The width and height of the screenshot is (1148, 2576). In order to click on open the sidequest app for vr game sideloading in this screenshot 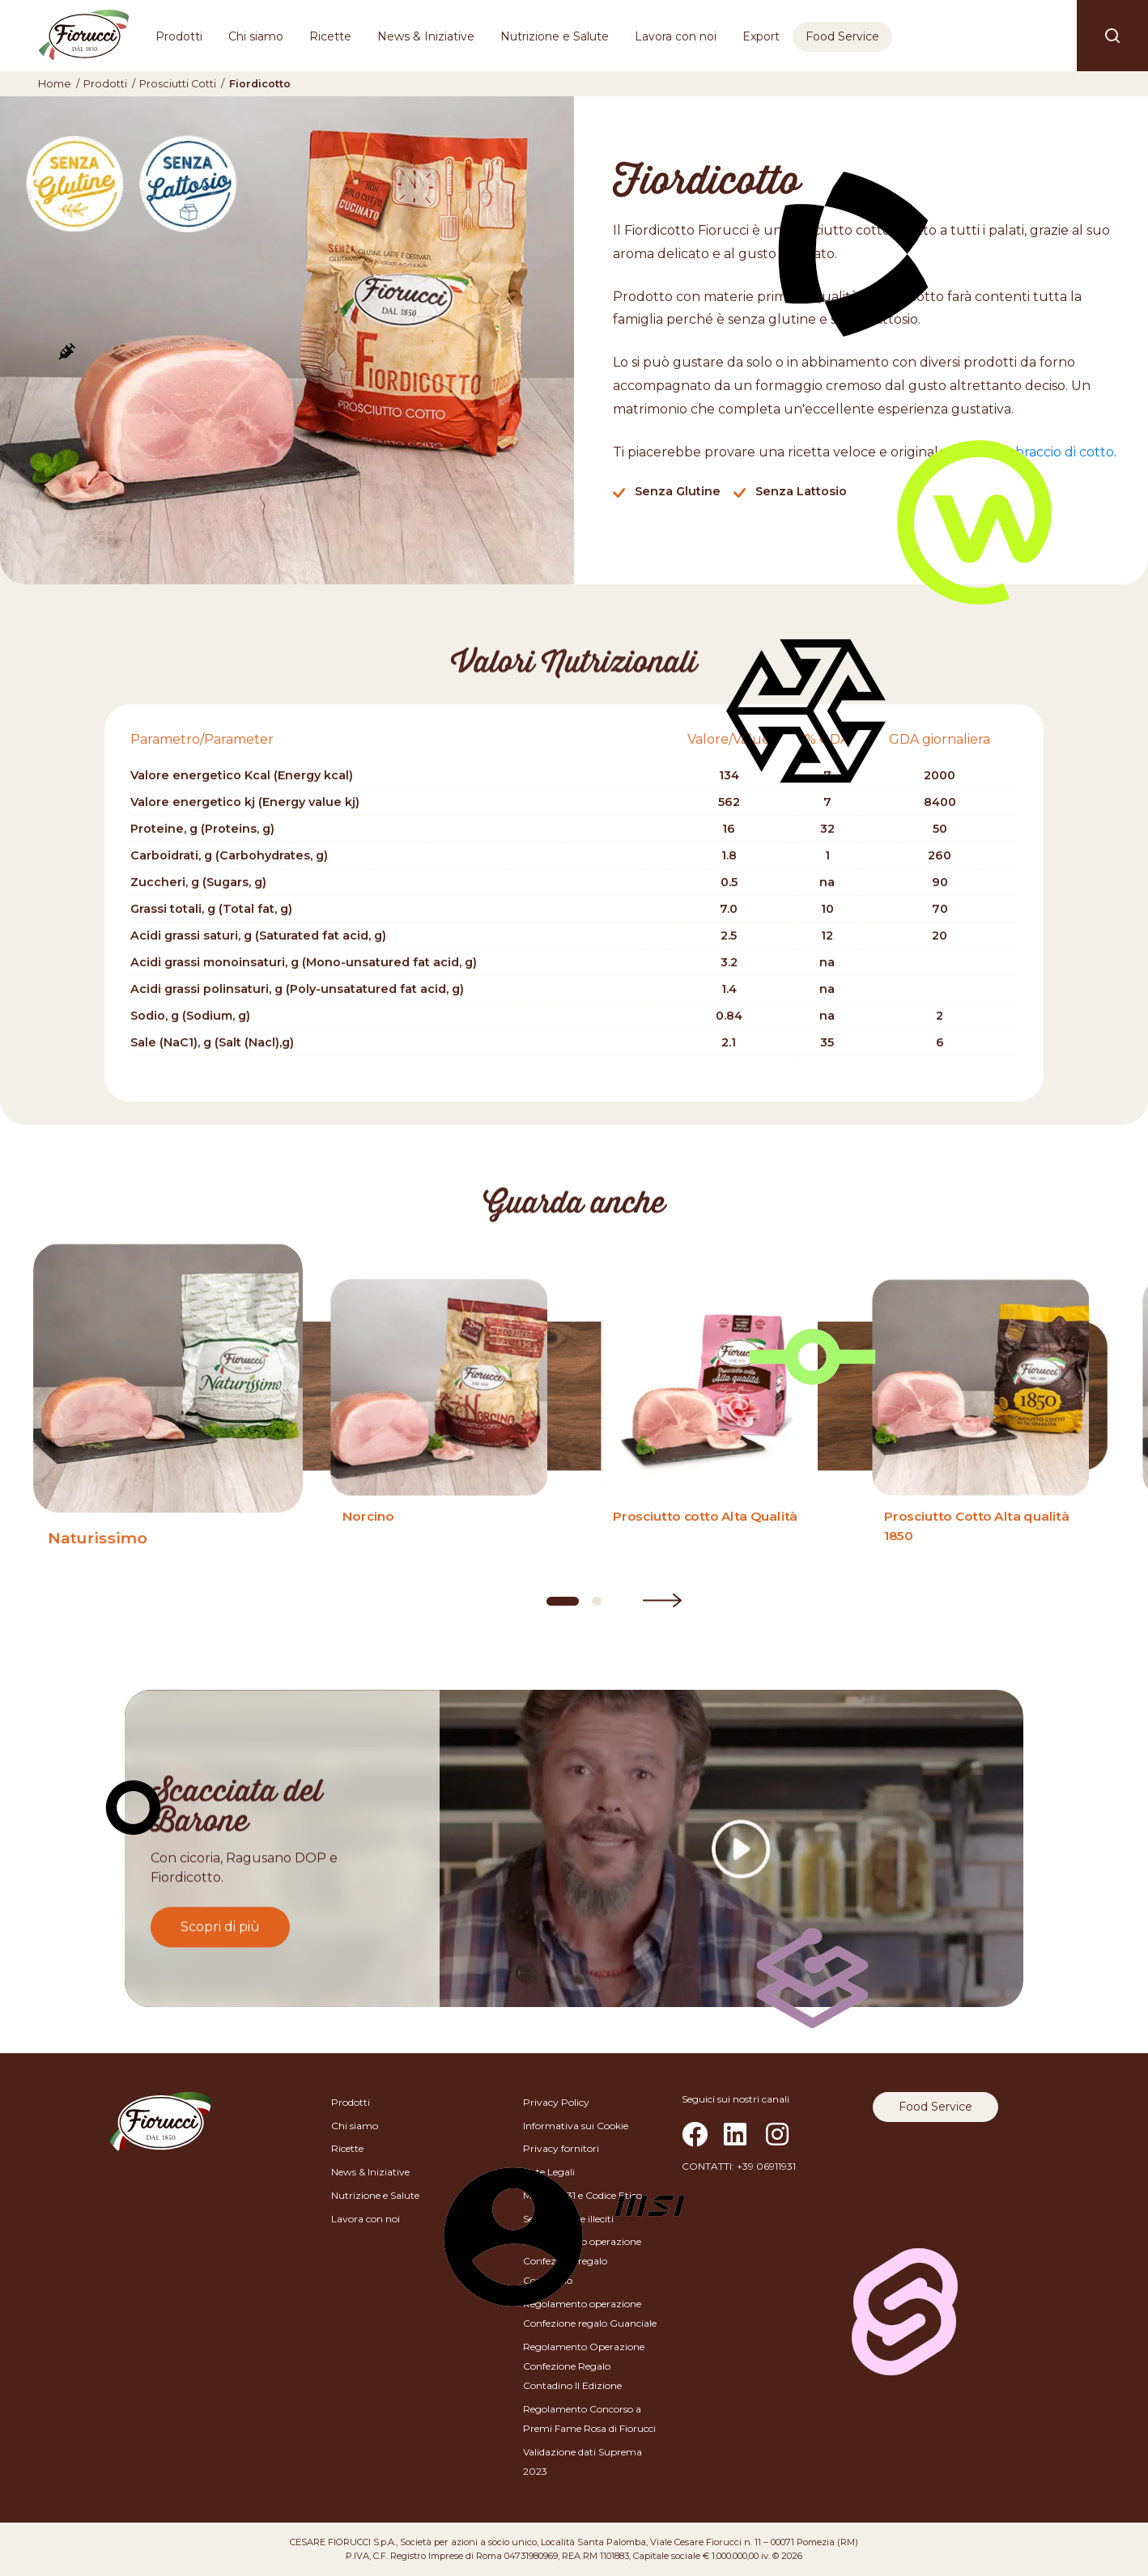, I will do `click(806, 711)`.